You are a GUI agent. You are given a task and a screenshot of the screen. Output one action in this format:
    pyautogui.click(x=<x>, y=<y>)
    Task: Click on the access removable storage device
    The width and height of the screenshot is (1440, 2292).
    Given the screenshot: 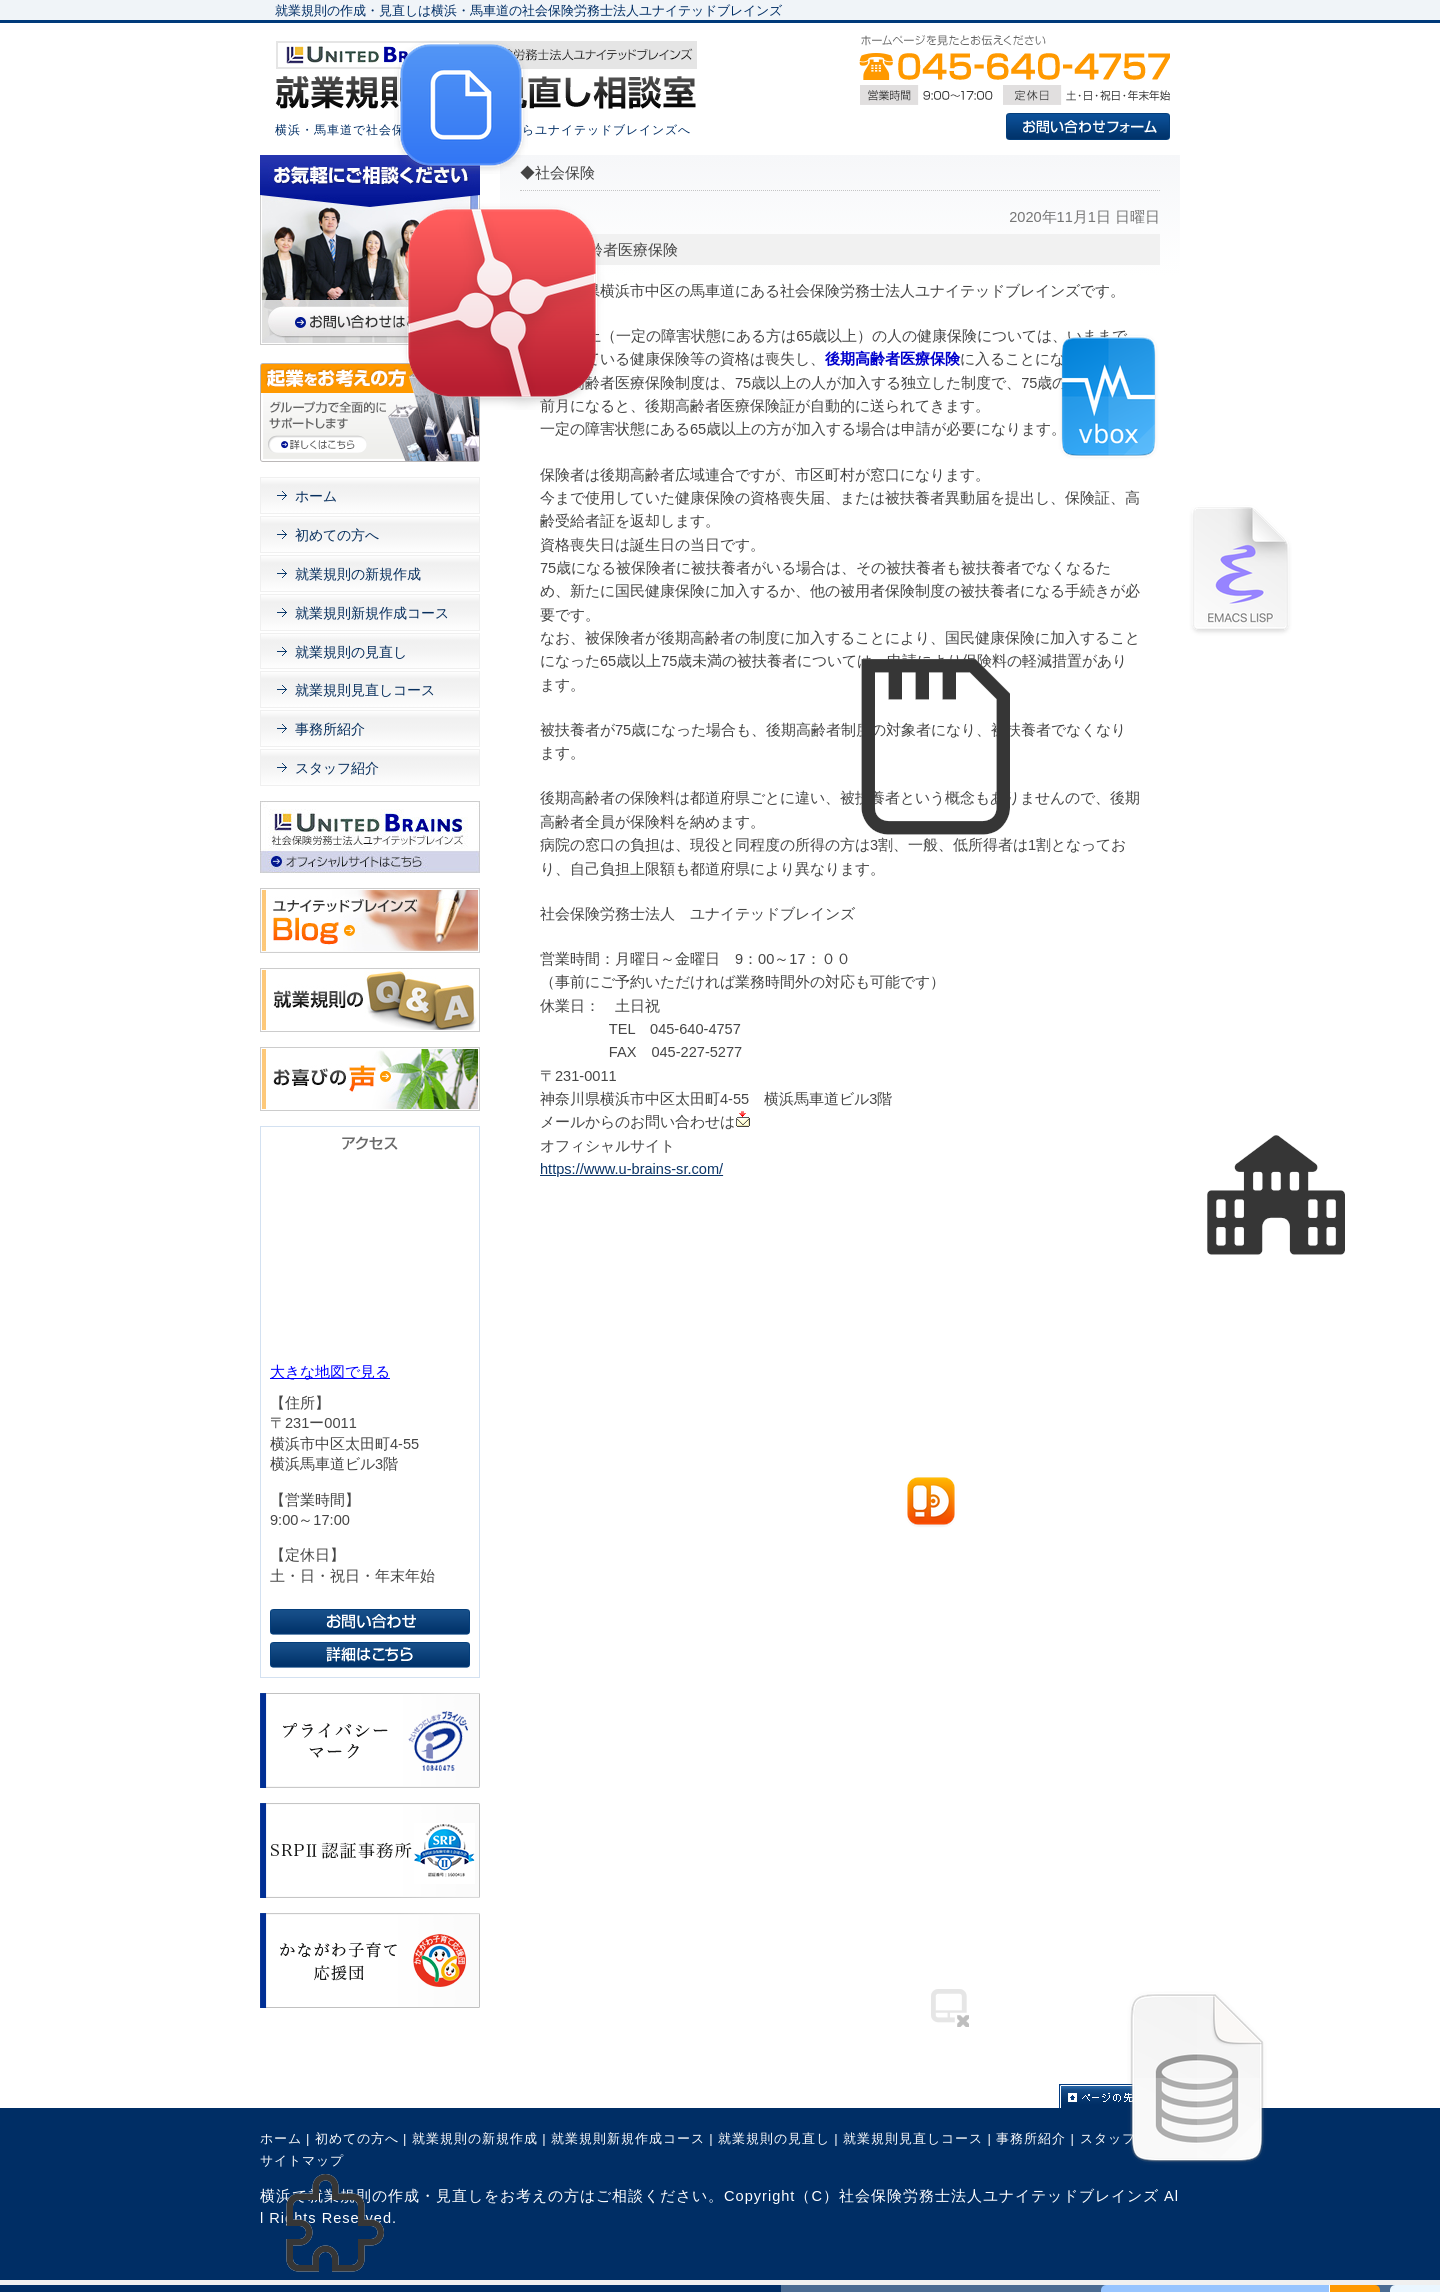 What is the action you would take?
    pyautogui.click(x=929, y=740)
    